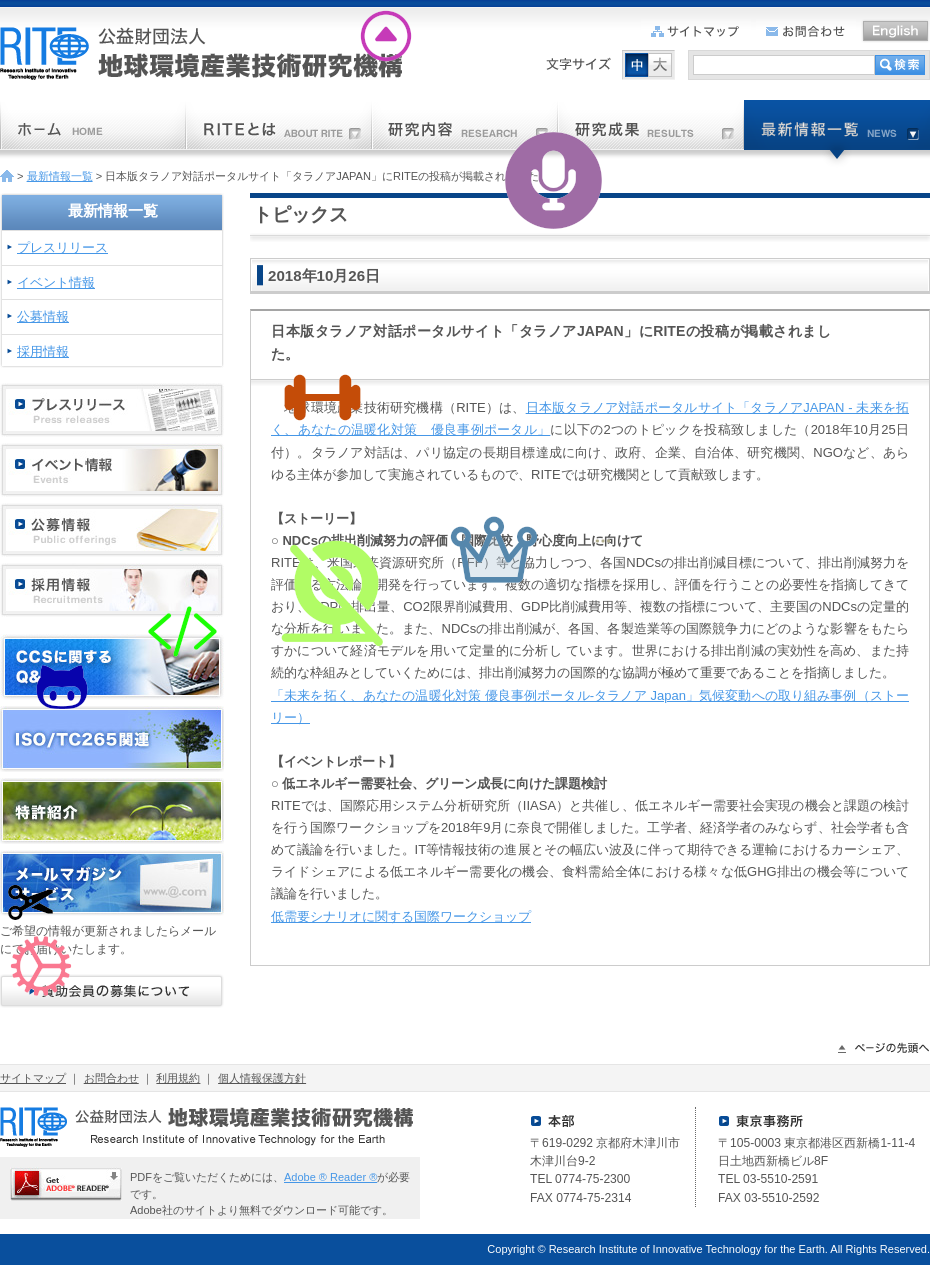 This screenshot has width=930, height=1265. Describe the element at coordinates (494, 554) in the screenshot. I see `indicates premium or VIP membership status` at that location.